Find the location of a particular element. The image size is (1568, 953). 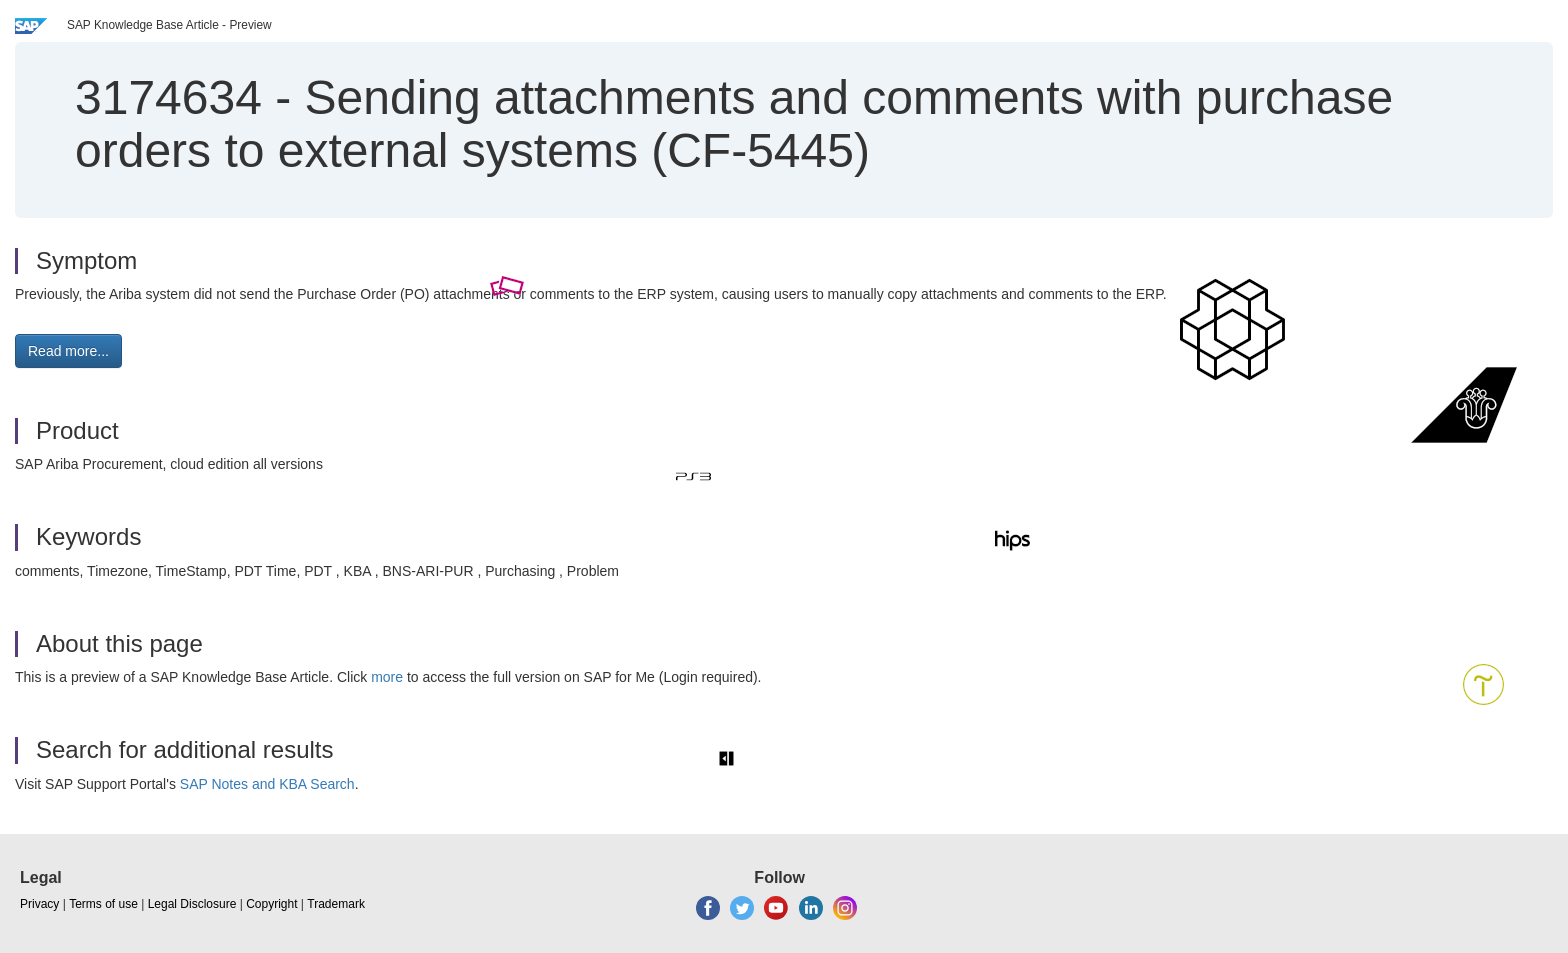

collapse the sidebar panel is located at coordinates (726, 758).